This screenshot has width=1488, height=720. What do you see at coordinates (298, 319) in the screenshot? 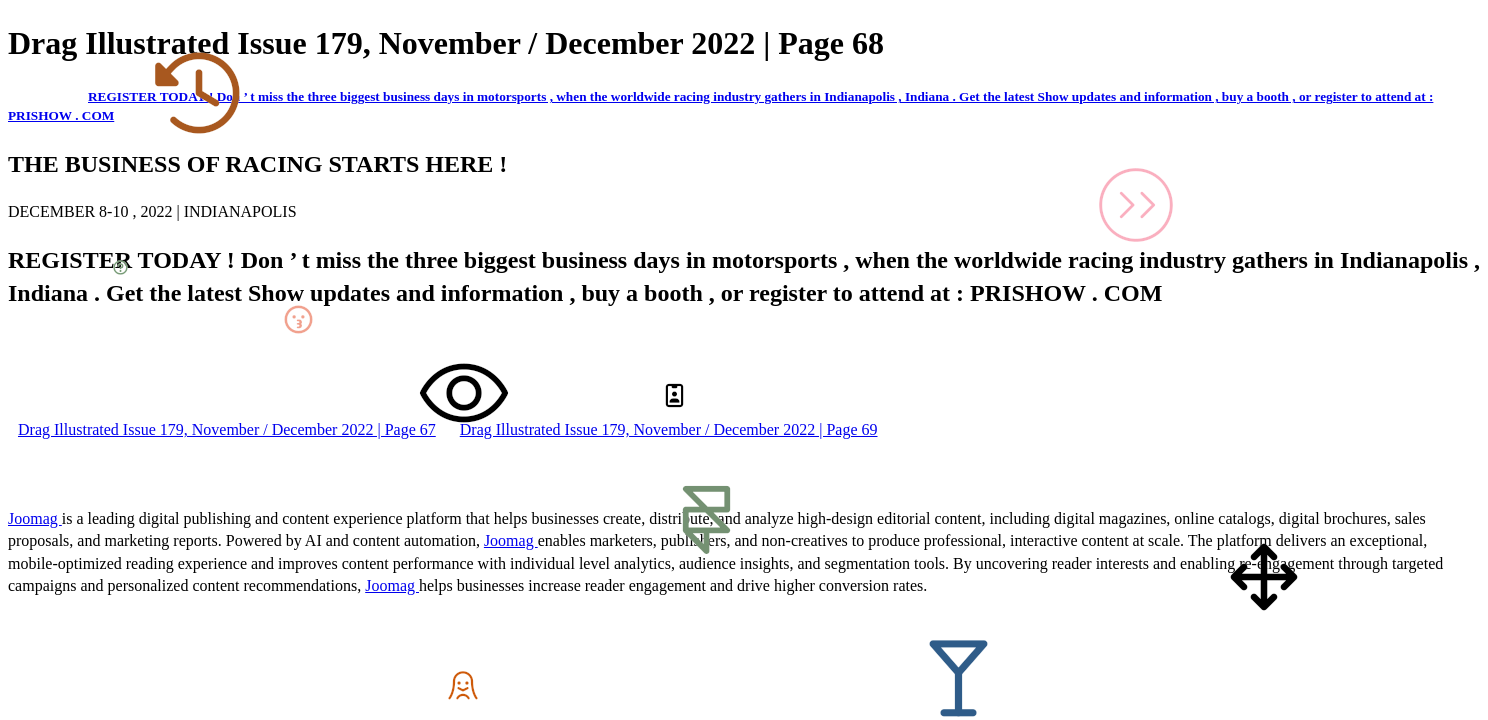
I see `send a kiss or blowing kiss emoji` at bounding box center [298, 319].